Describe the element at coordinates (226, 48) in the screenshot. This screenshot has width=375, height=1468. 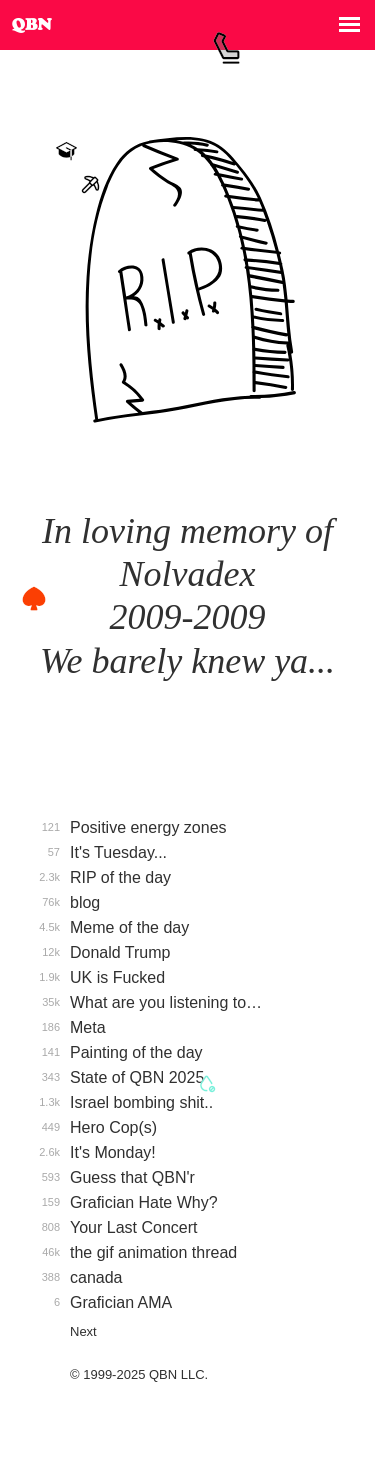
I see `select or reserve a seat` at that location.